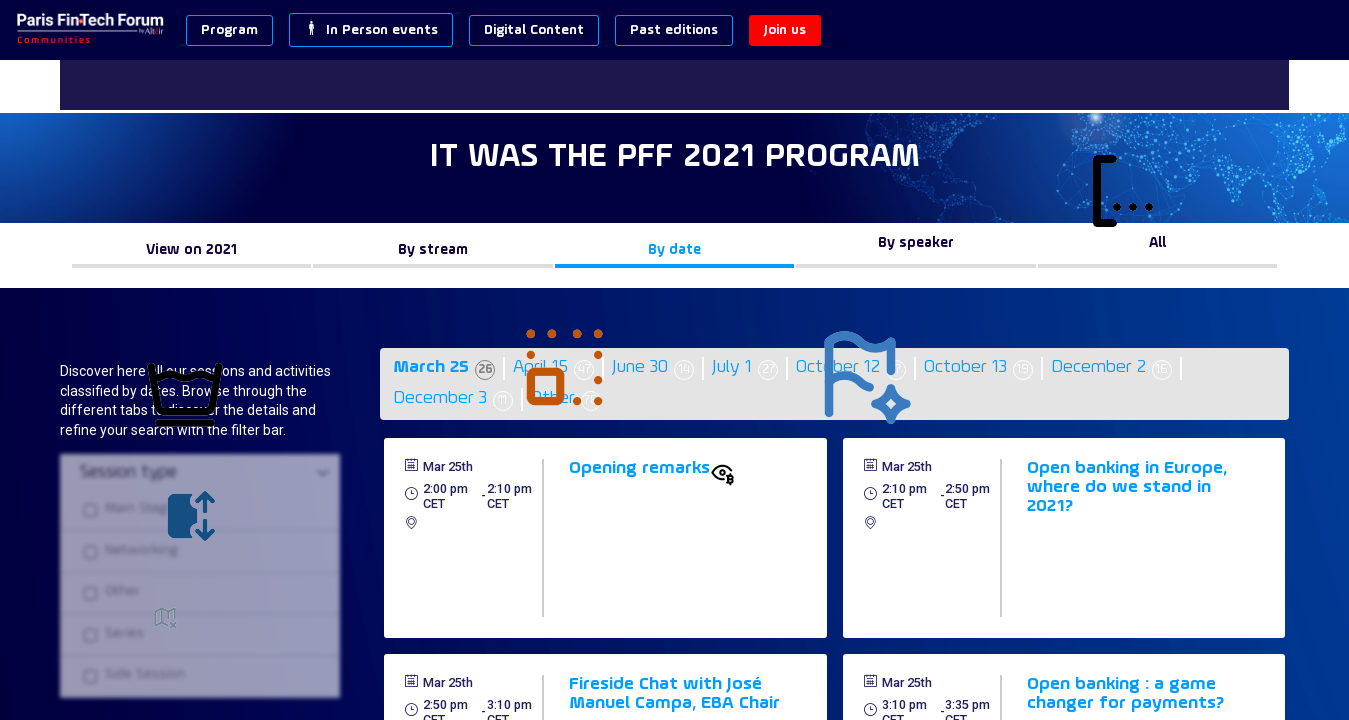  What do you see at coordinates (190, 516) in the screenshot?
I see `auto-adjust content height to fit container` at bounding box center [190, 516].